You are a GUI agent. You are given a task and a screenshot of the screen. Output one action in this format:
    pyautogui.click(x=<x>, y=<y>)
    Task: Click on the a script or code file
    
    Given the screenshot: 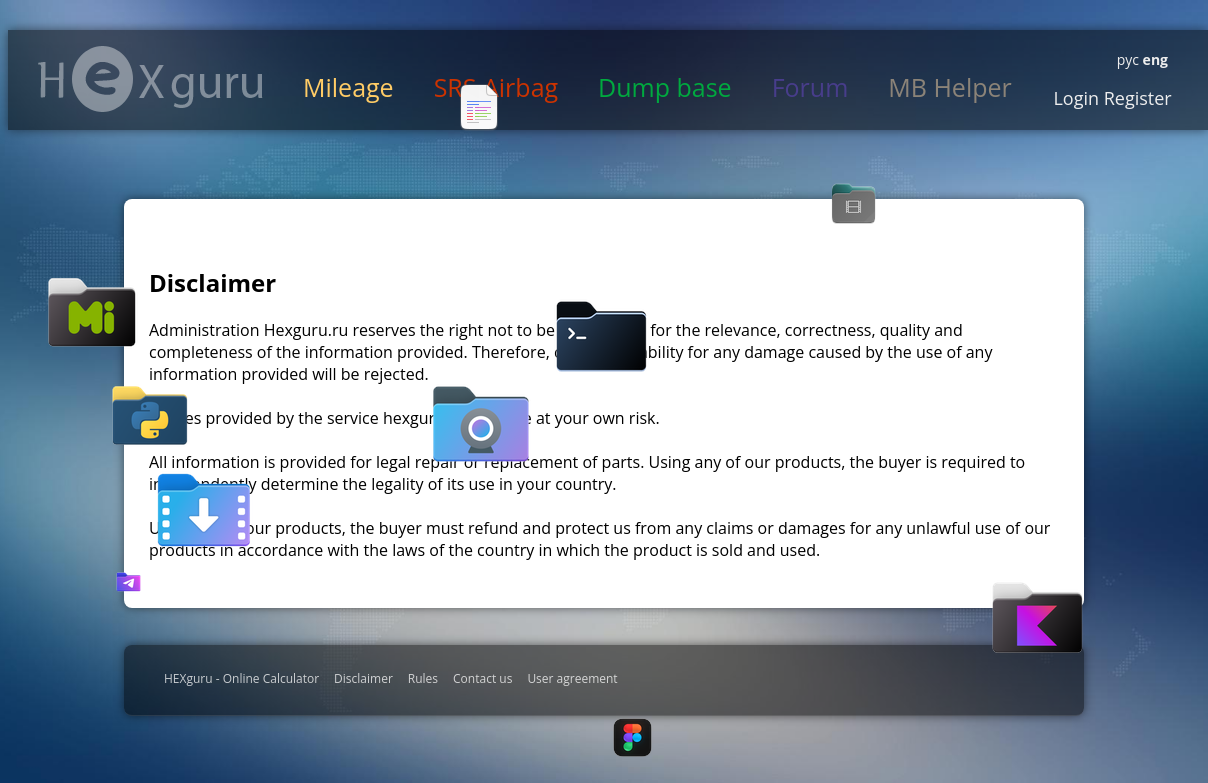 What is the action you would take?
    pyautogui.click(x=479, y=107)
    